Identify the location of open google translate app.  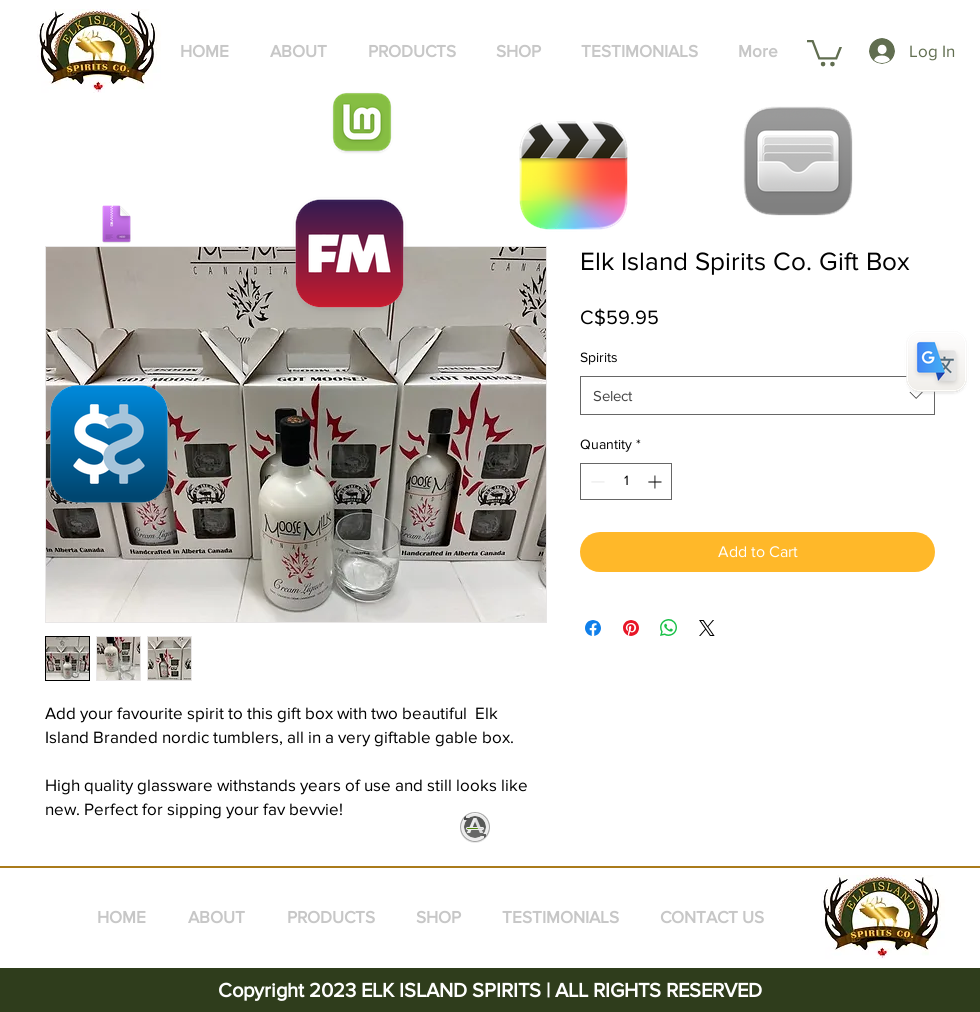
(936, 361).